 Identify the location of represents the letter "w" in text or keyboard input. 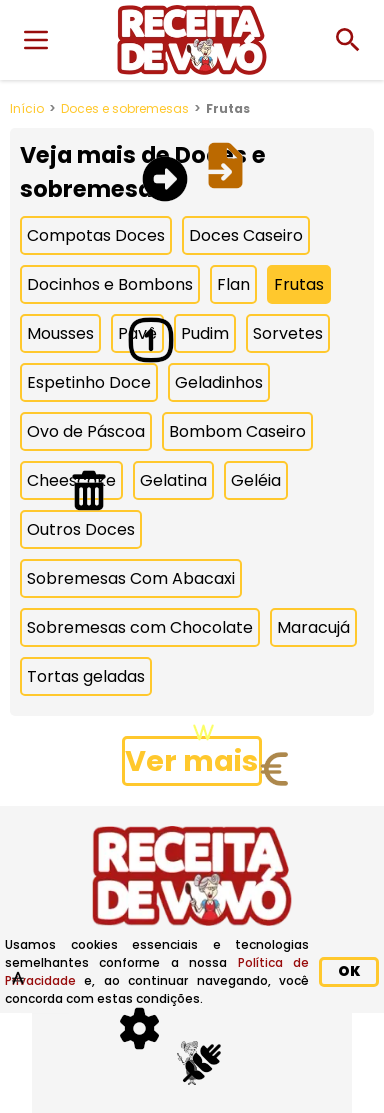
(203, 732).